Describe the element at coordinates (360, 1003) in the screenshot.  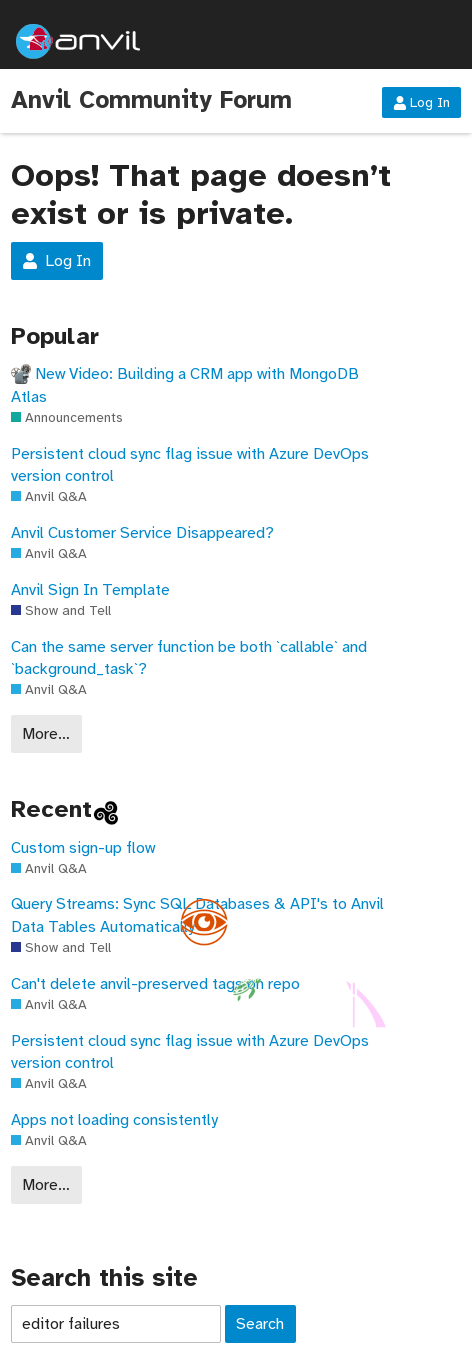
I see `equip or select bow weapon` at that location.